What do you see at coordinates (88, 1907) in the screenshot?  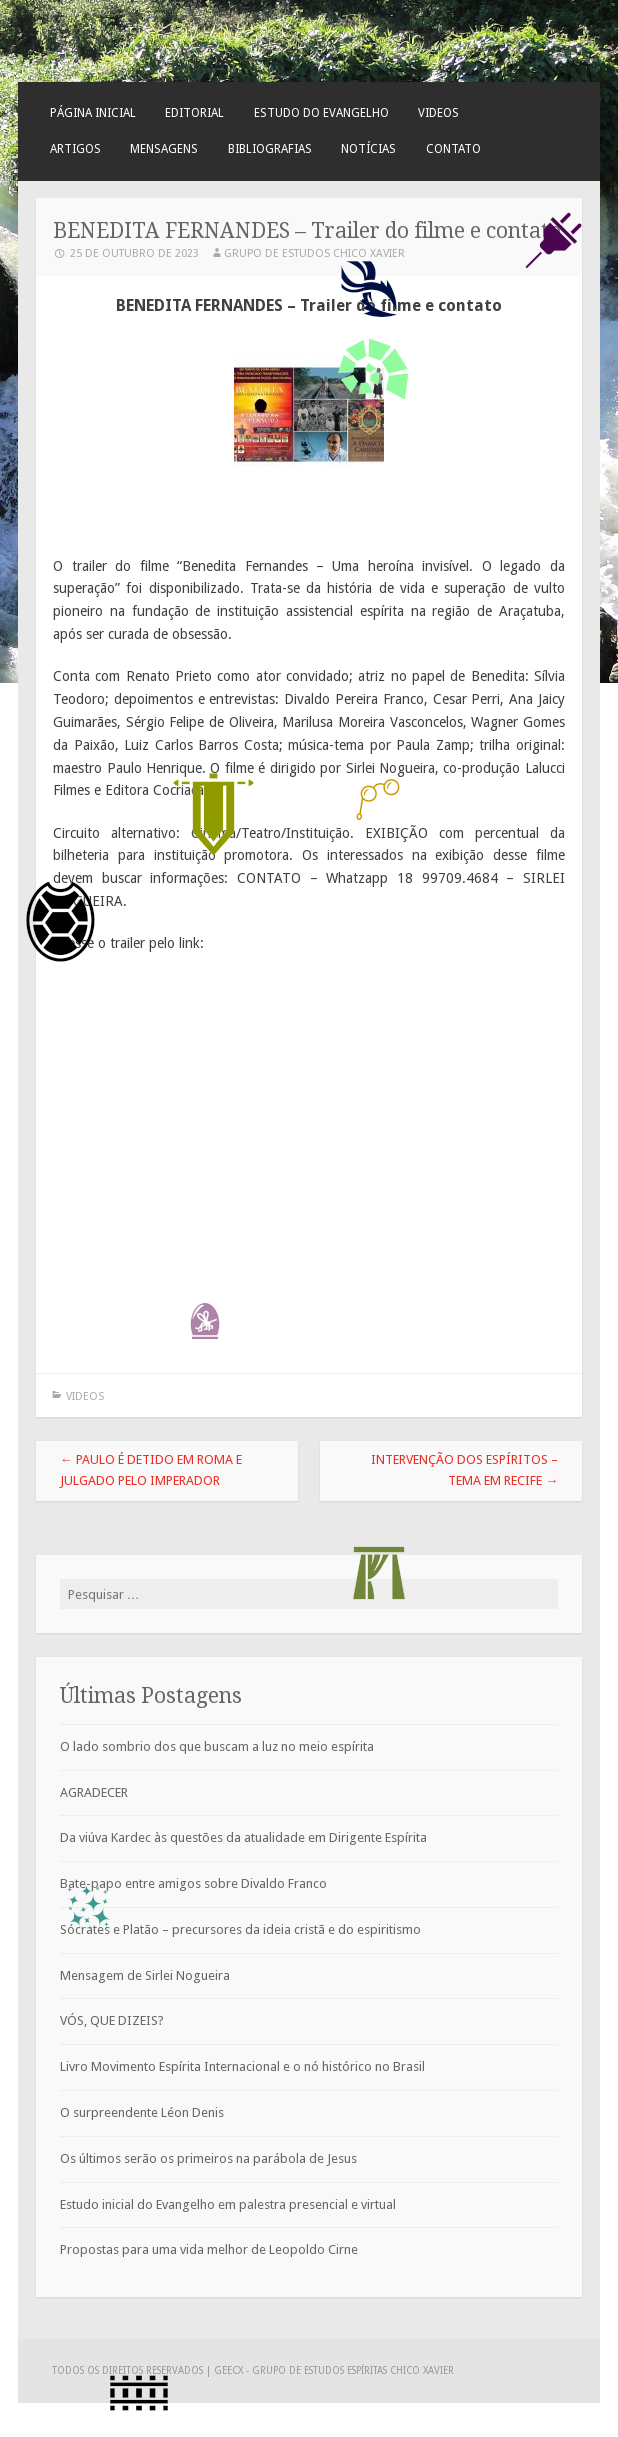 I see `indicates magic or special ability activation` at bounding box center [88, 1907].